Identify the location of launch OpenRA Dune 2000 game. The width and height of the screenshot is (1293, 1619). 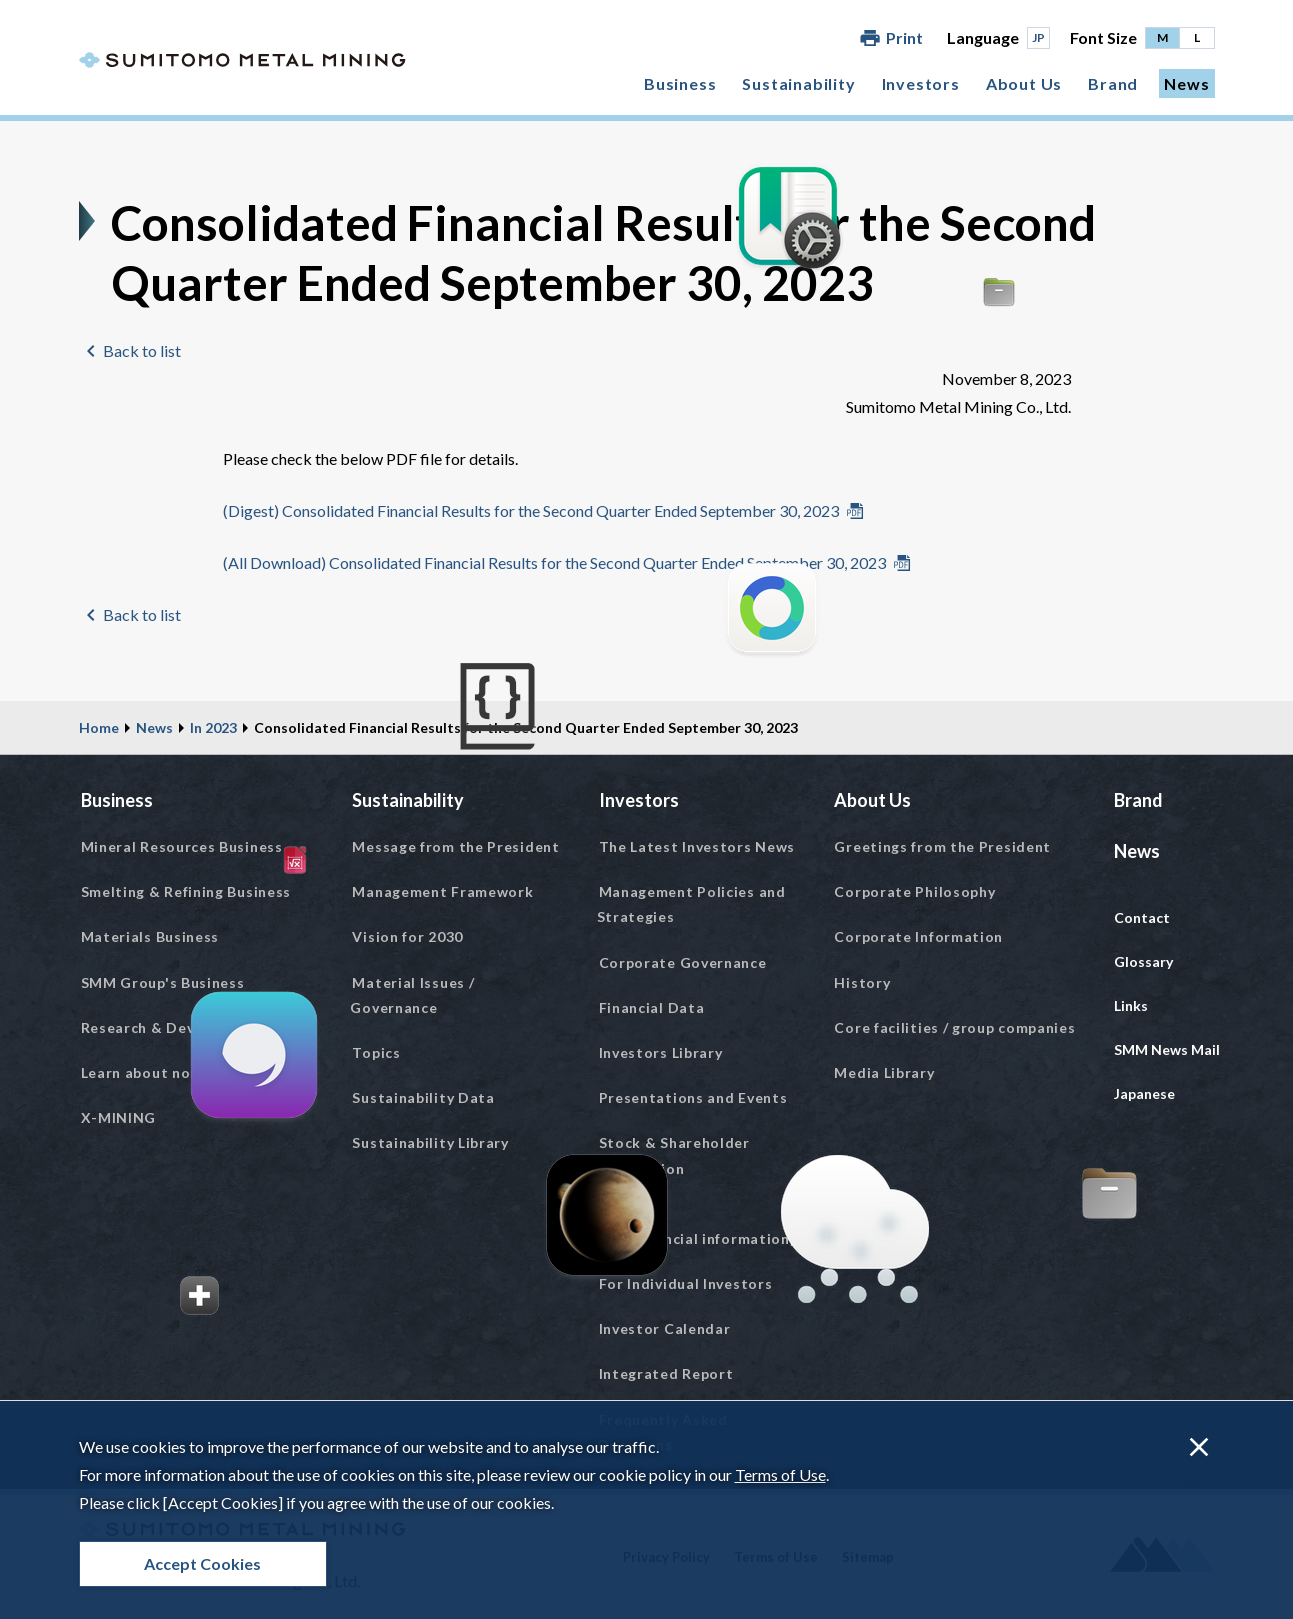
(607, 1215).